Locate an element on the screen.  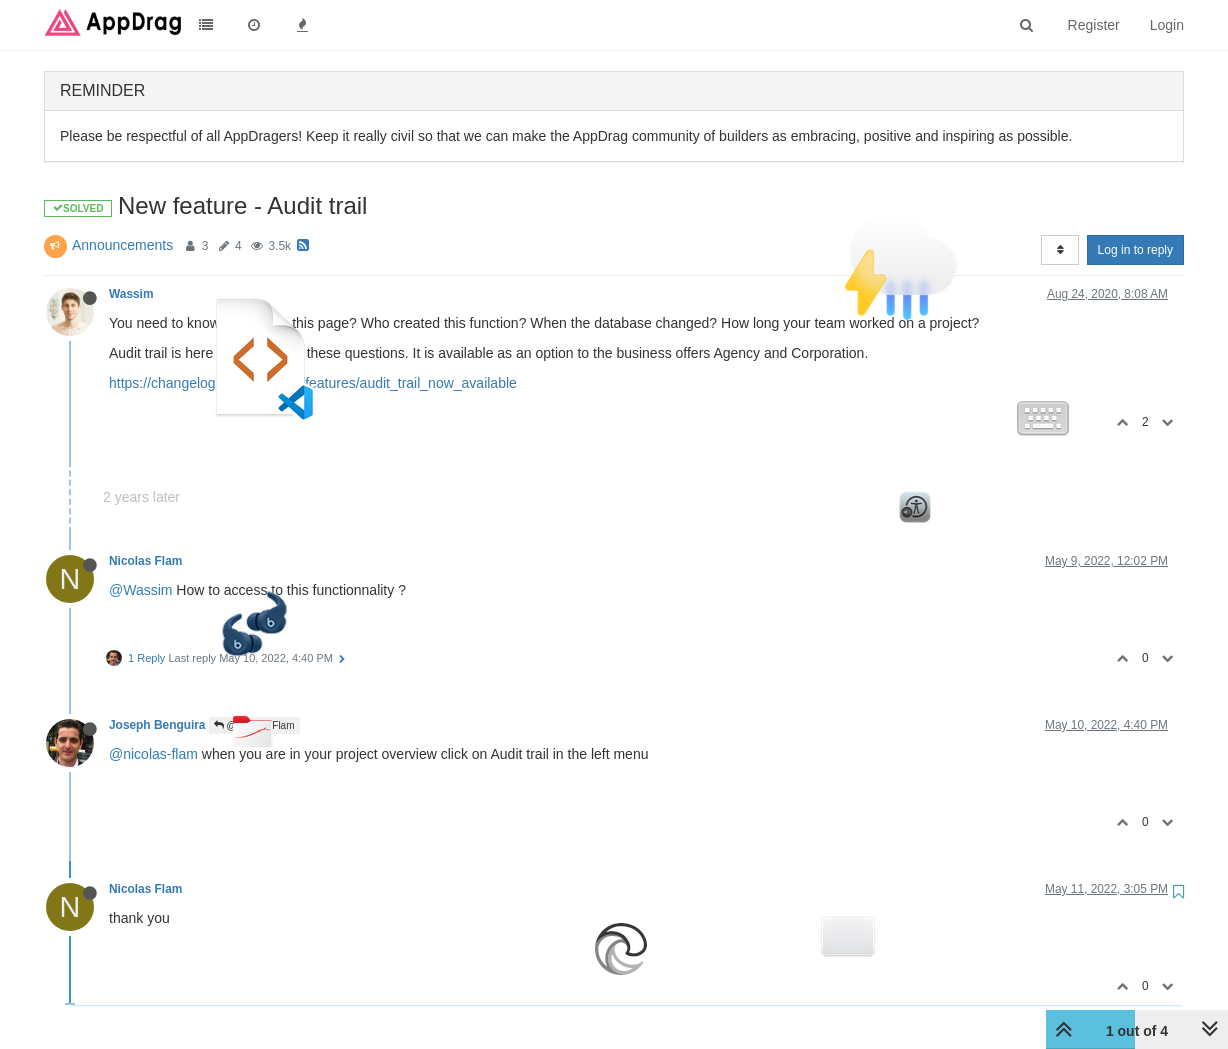
magic trackpad connected via bluetooth is located at coordinates (848, 936).